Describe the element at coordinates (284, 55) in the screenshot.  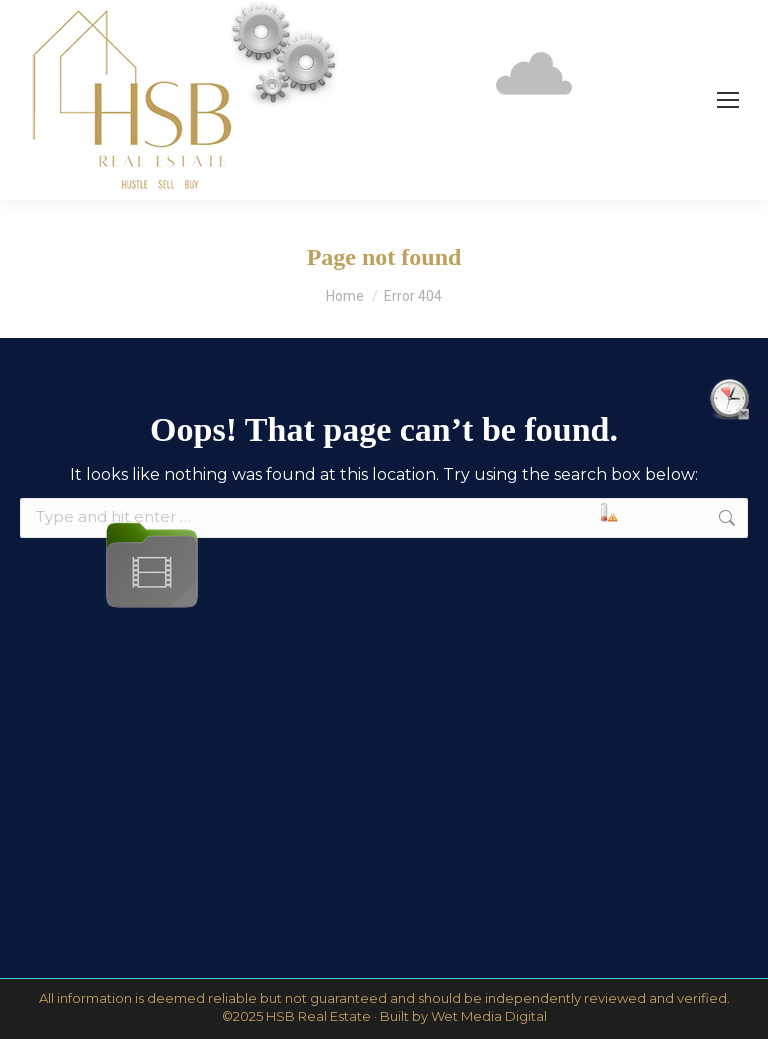
I see `run a system process or script` at that location.